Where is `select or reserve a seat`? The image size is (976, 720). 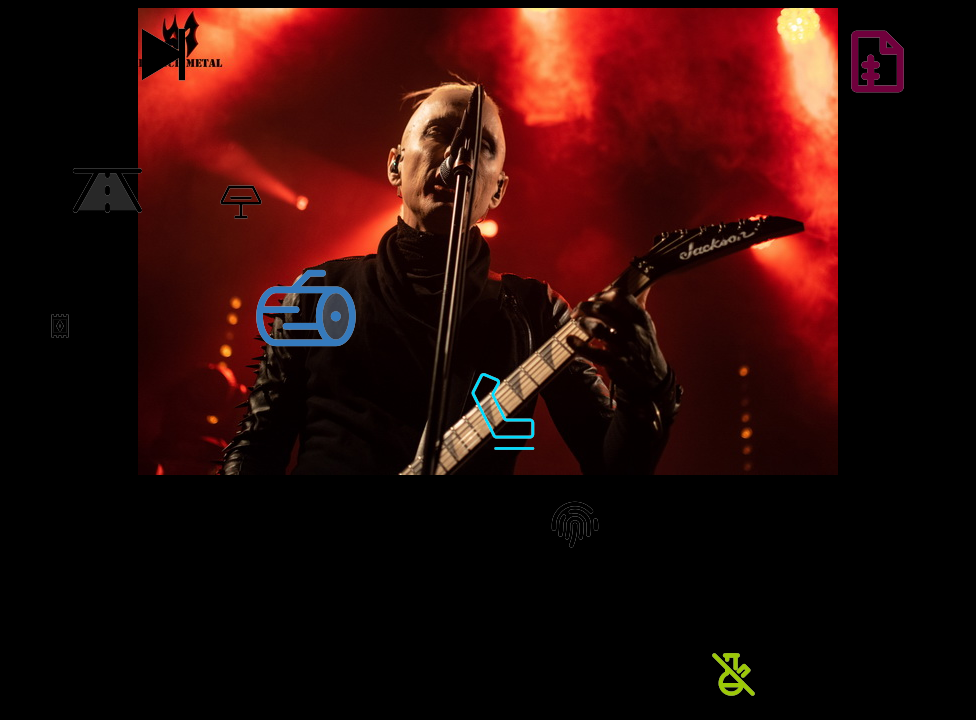 select or reserve a seat is located at coordinates (501, 411).